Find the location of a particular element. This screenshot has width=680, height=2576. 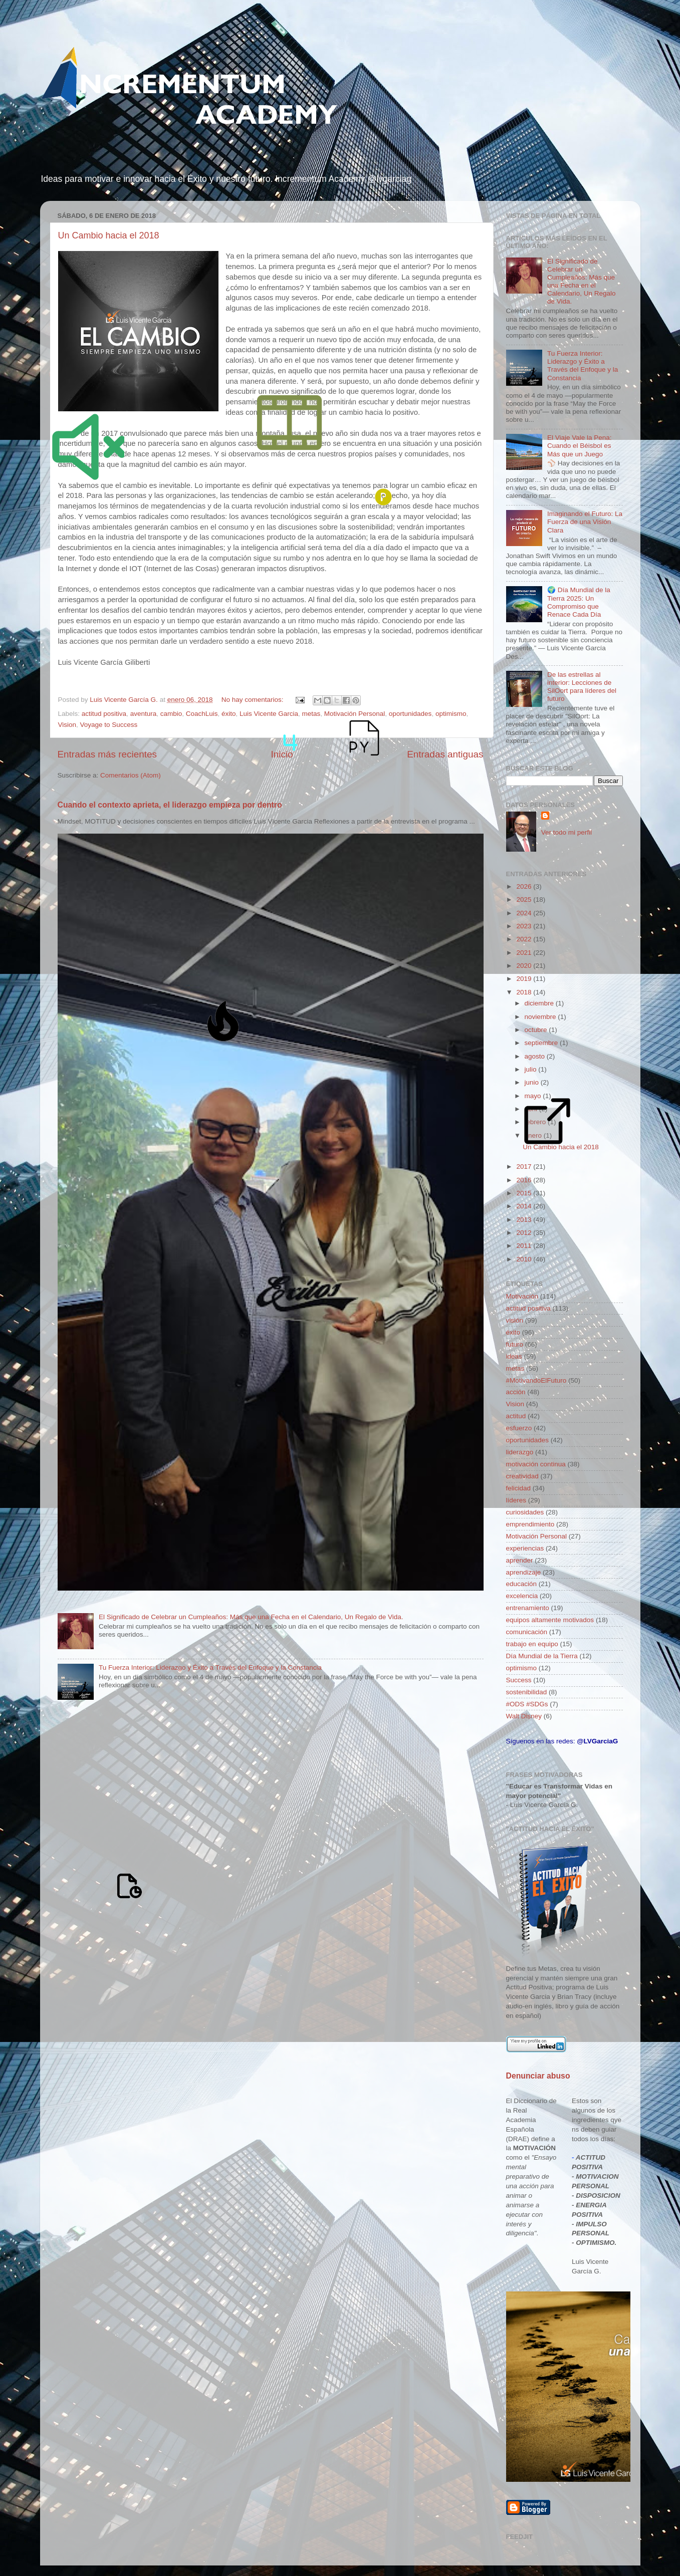

mute audio is located at coordinates (85, 447).